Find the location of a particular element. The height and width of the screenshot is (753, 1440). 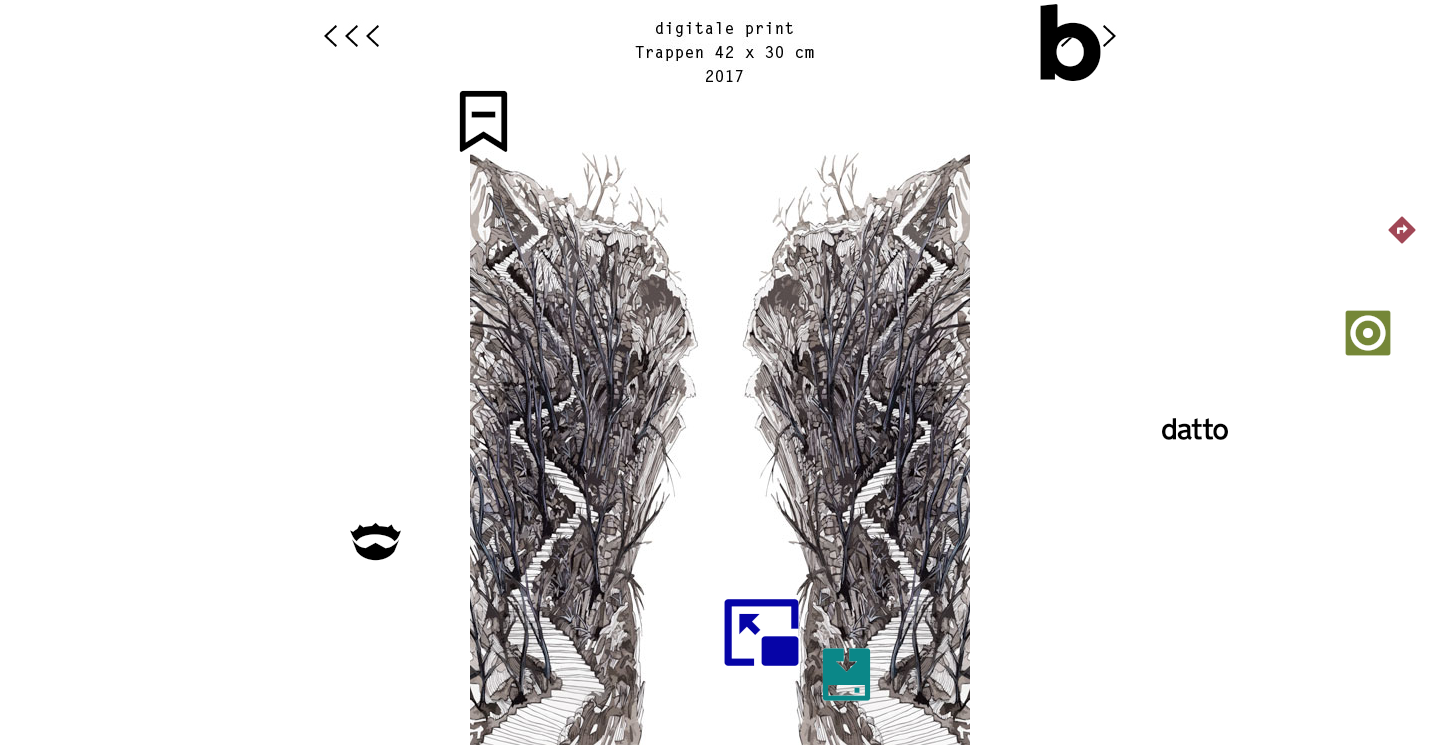

install an app or software is located at coordinates (846, 674).